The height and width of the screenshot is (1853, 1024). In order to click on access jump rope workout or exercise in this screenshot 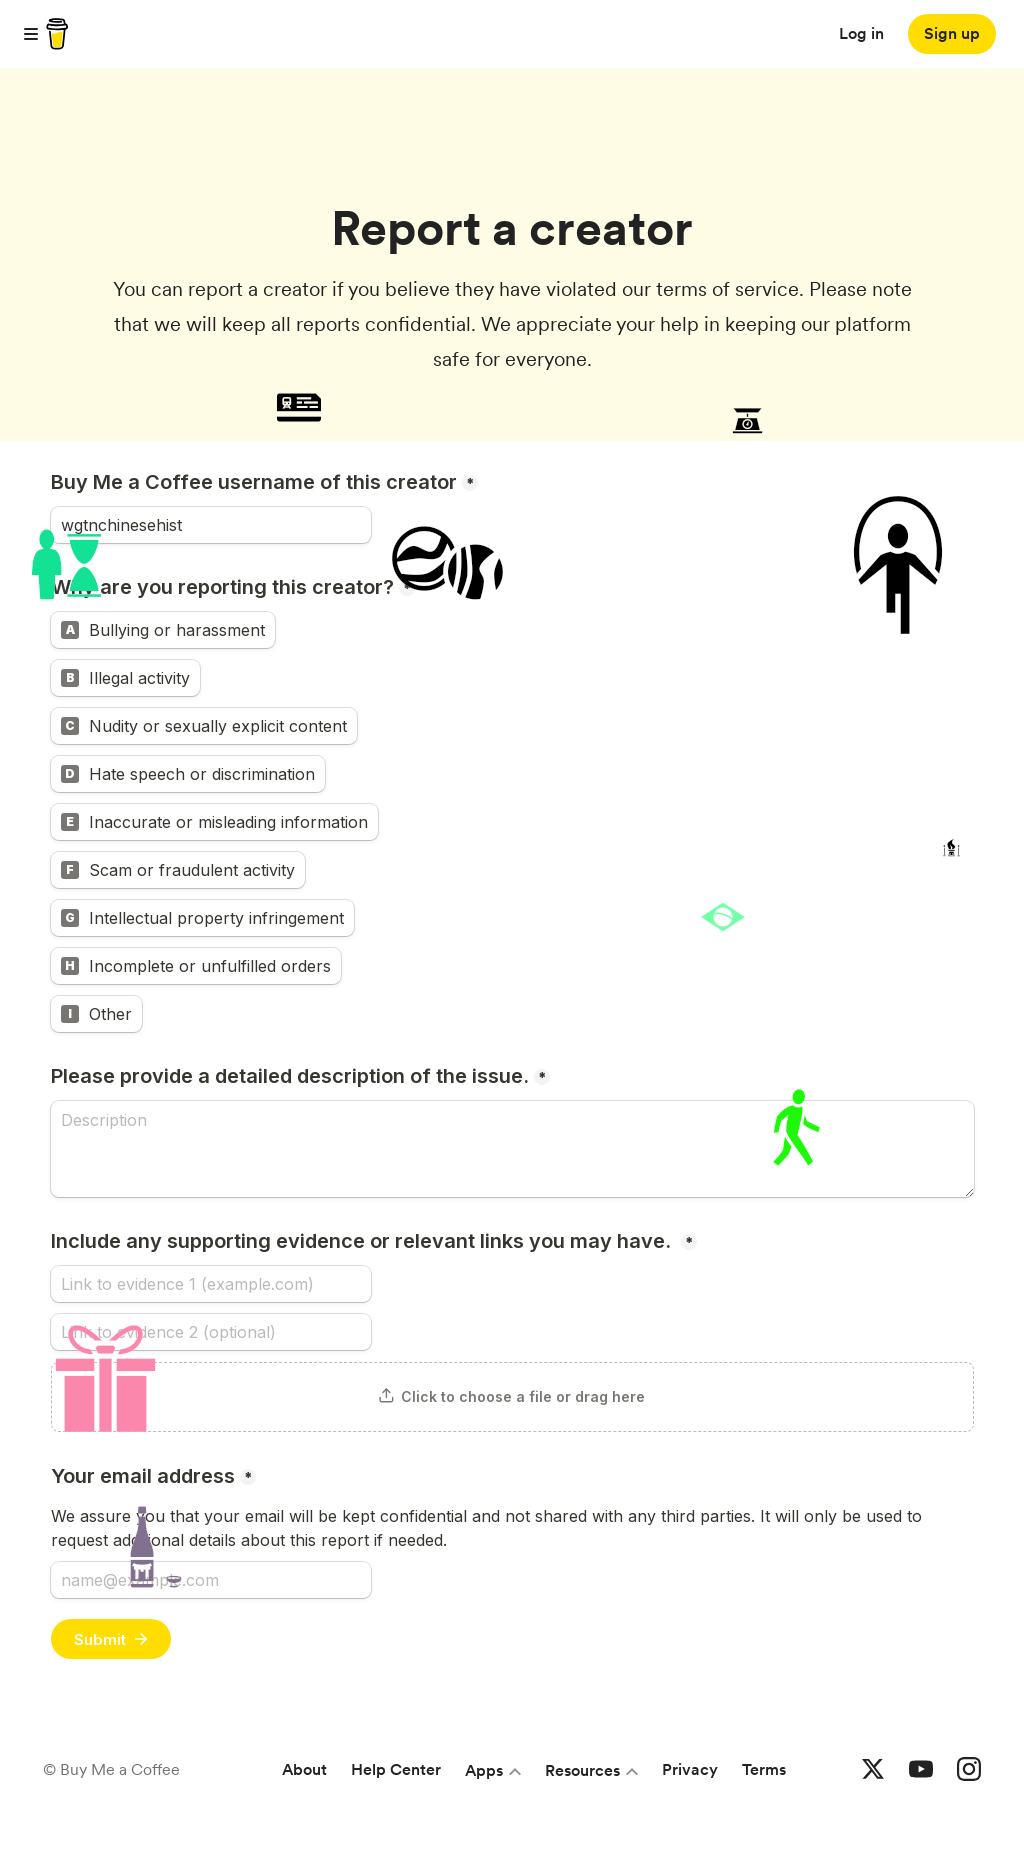, I will do `click(898, 565)`.